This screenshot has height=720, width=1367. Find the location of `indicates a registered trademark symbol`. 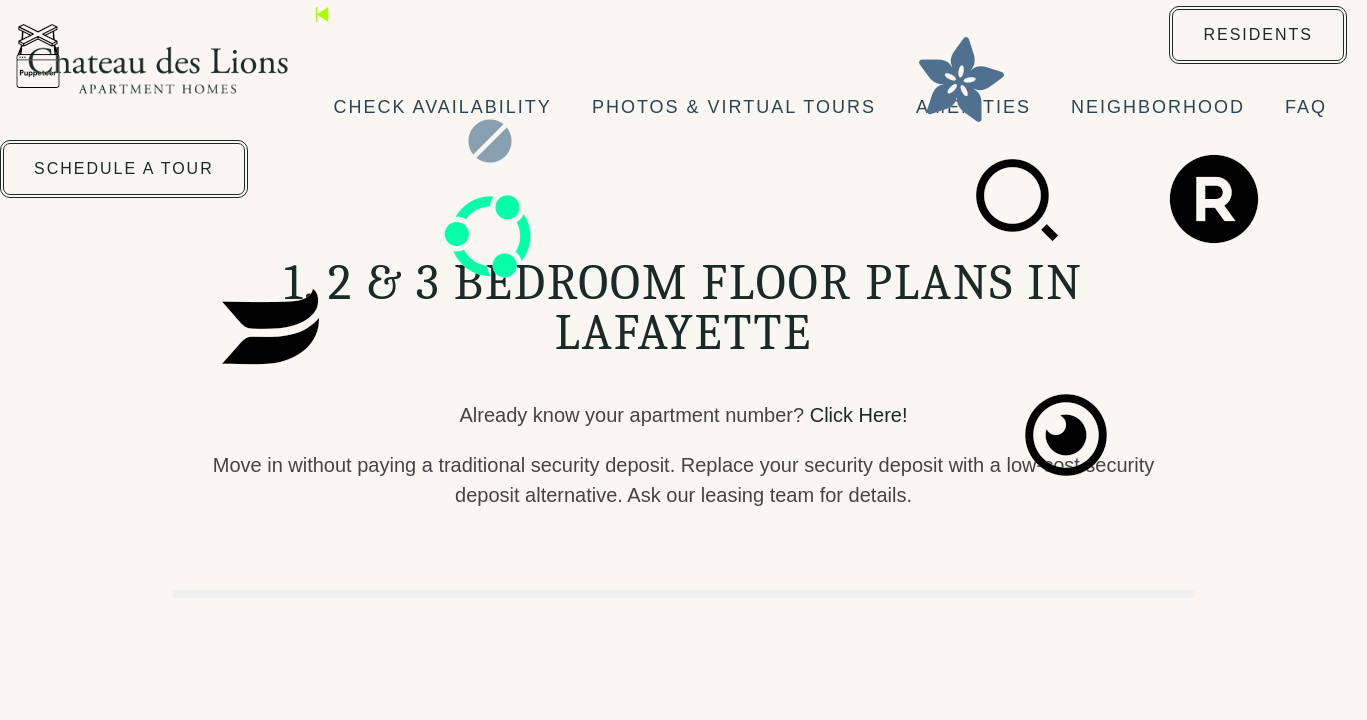

indicates a registered trademark symbol is located at coordinates (1214, 199).